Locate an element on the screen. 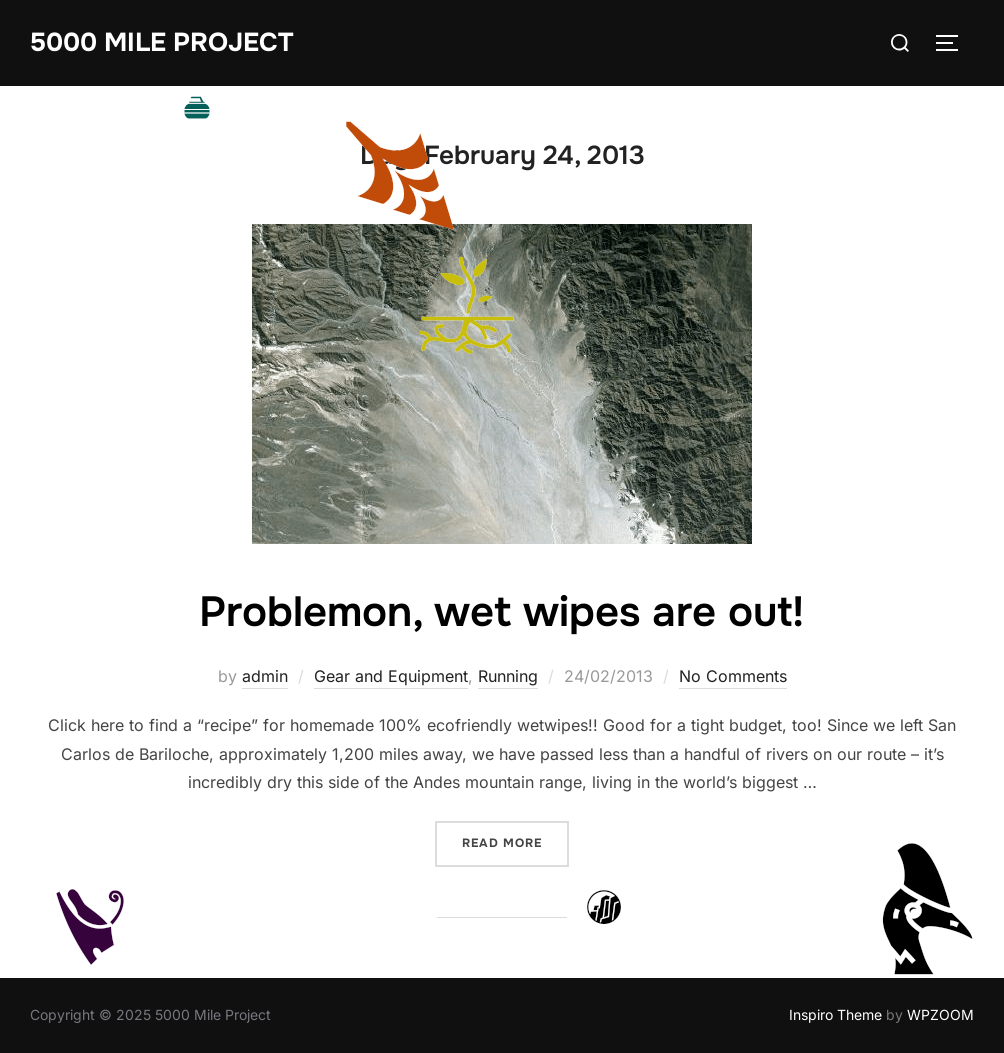  cassowary bird icon for wildlife or nature app is located at coordinates (921, 908).